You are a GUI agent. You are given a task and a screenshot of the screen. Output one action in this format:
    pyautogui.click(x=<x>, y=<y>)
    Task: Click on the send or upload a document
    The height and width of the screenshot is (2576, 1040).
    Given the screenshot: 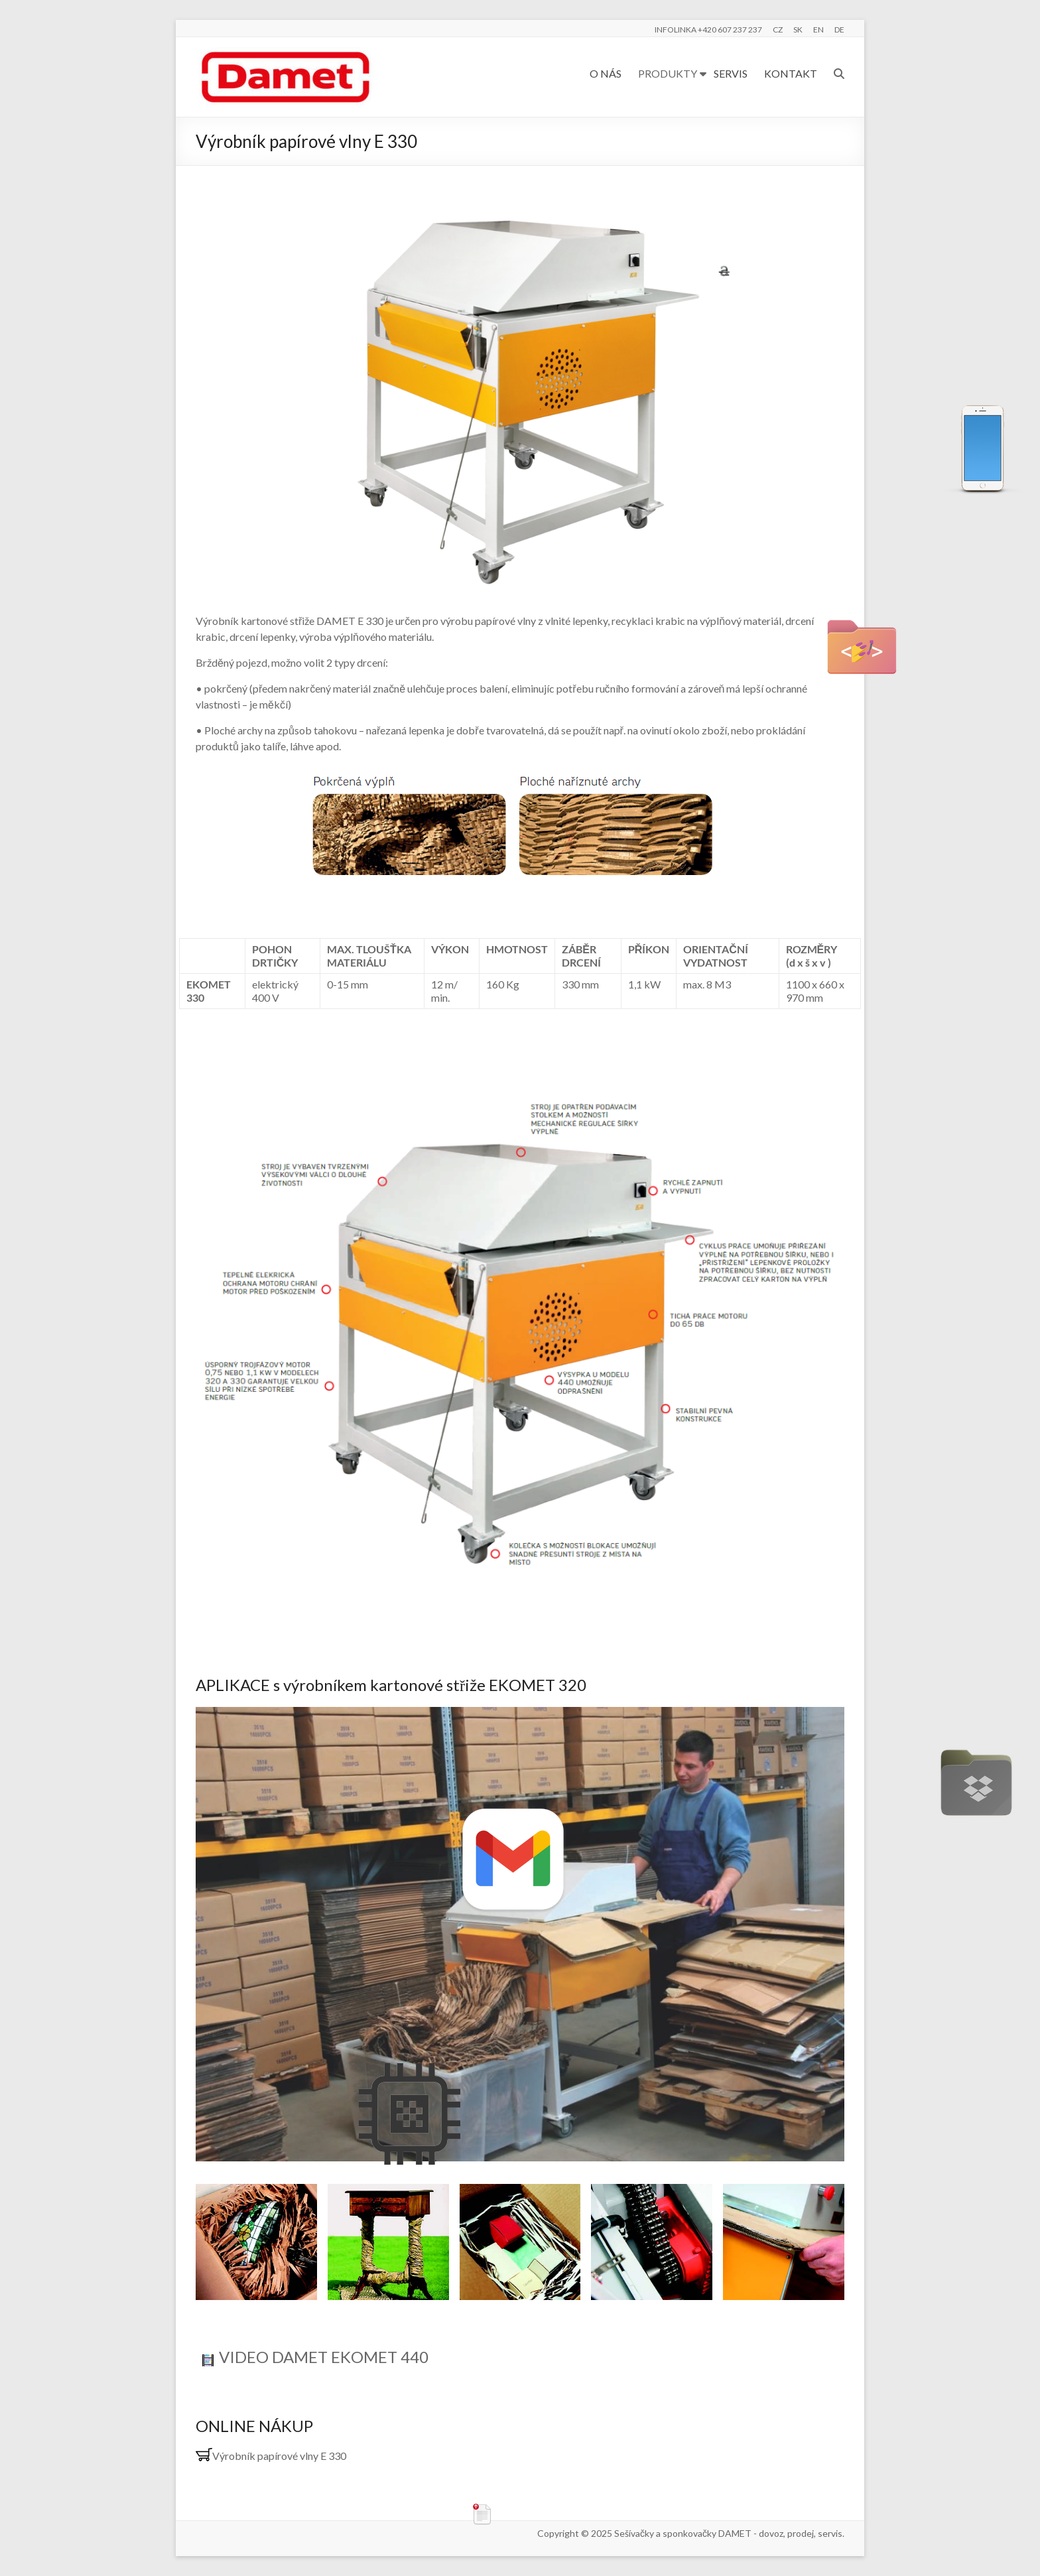 What is the action you would take?
    pyautogui.click(x=482, y=2514)
    